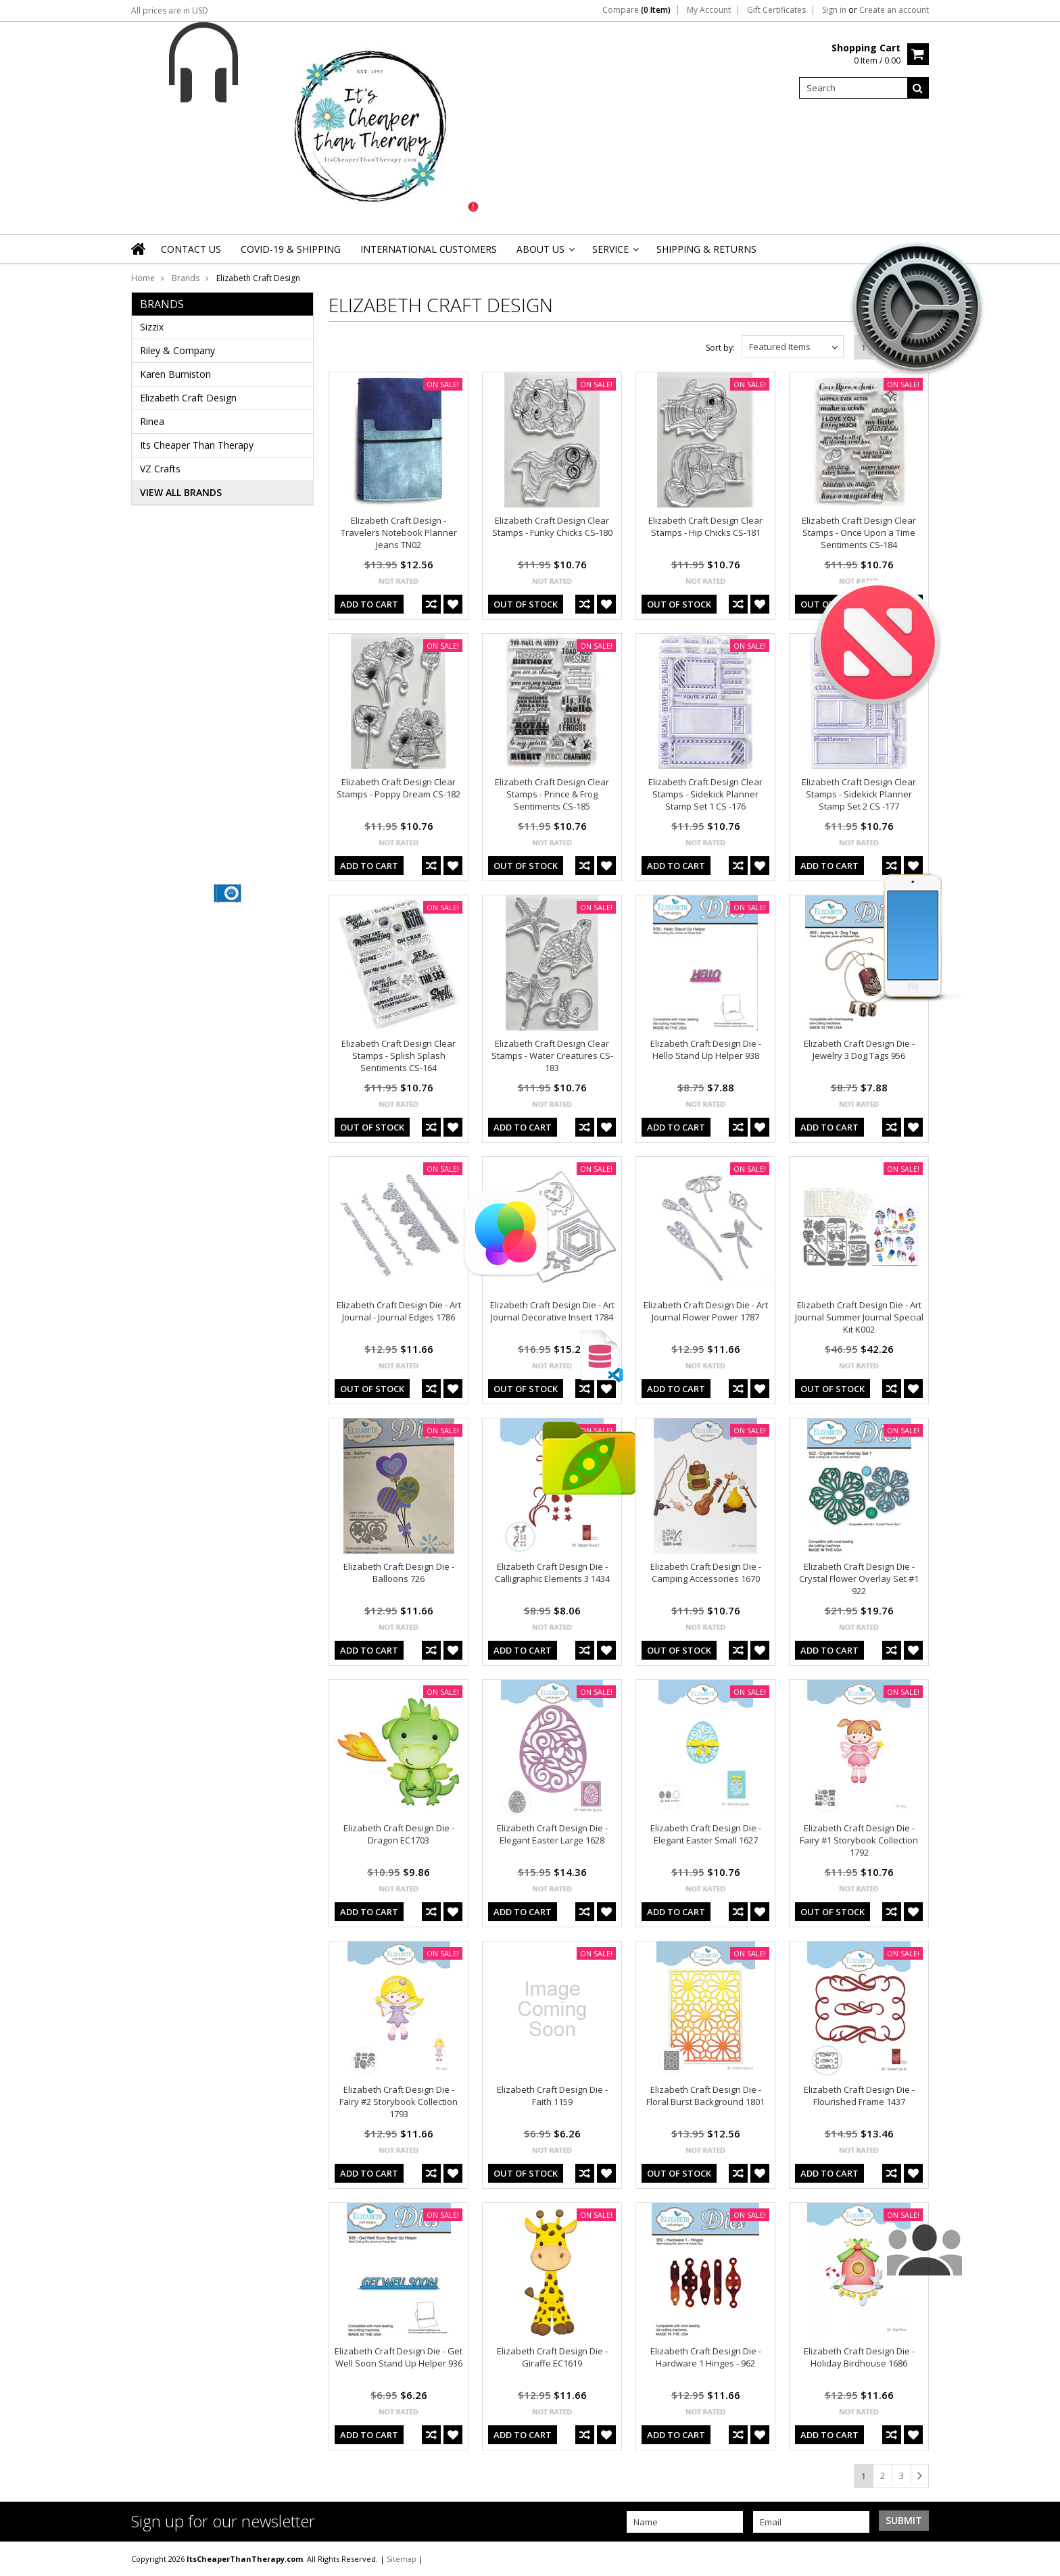 The height and width of the screenshot is (2576, 1060). I want to click on Rosetta 2 translation layer update utility, so click(917, 307).